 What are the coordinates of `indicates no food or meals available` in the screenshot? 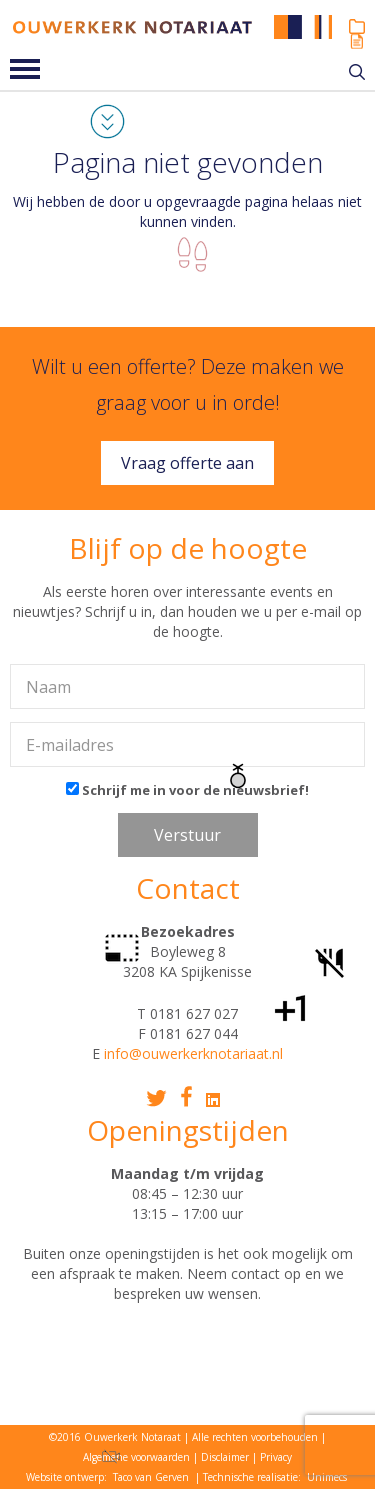 It's located at (330, 962).